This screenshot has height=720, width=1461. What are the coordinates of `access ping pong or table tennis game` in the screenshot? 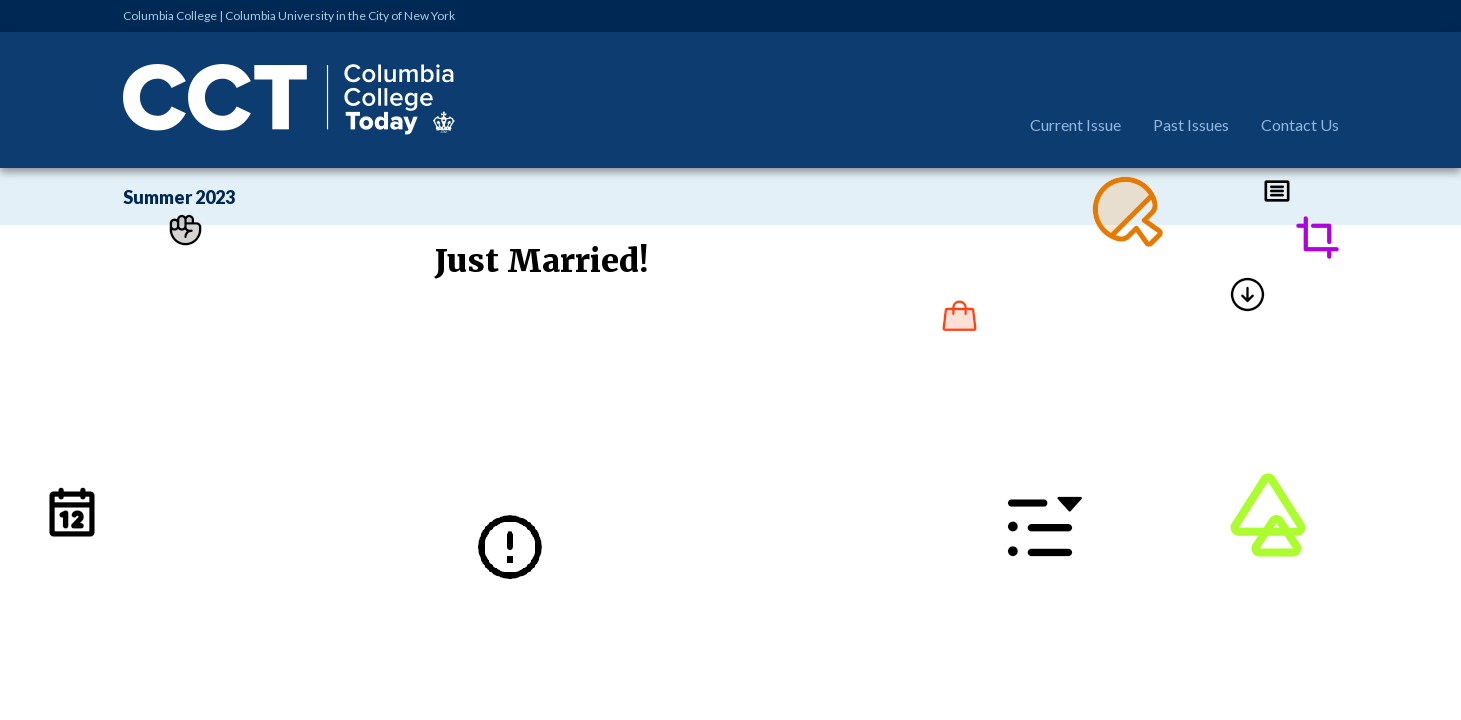 It's located at (1126, 210).